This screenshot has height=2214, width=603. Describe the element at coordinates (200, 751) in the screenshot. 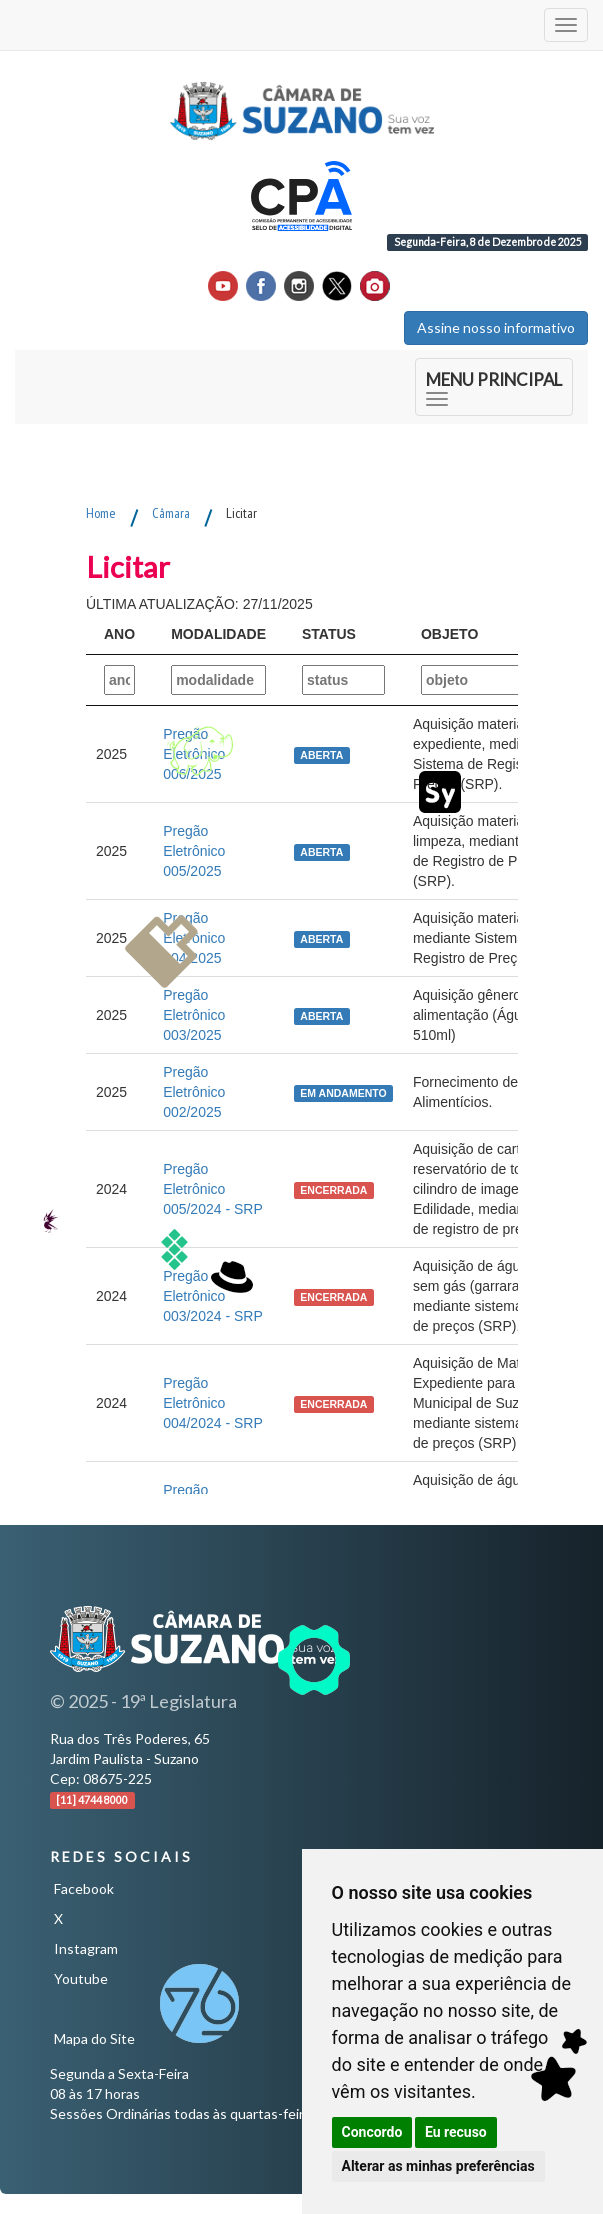

I see `apache hadoop platform logo` at that location.